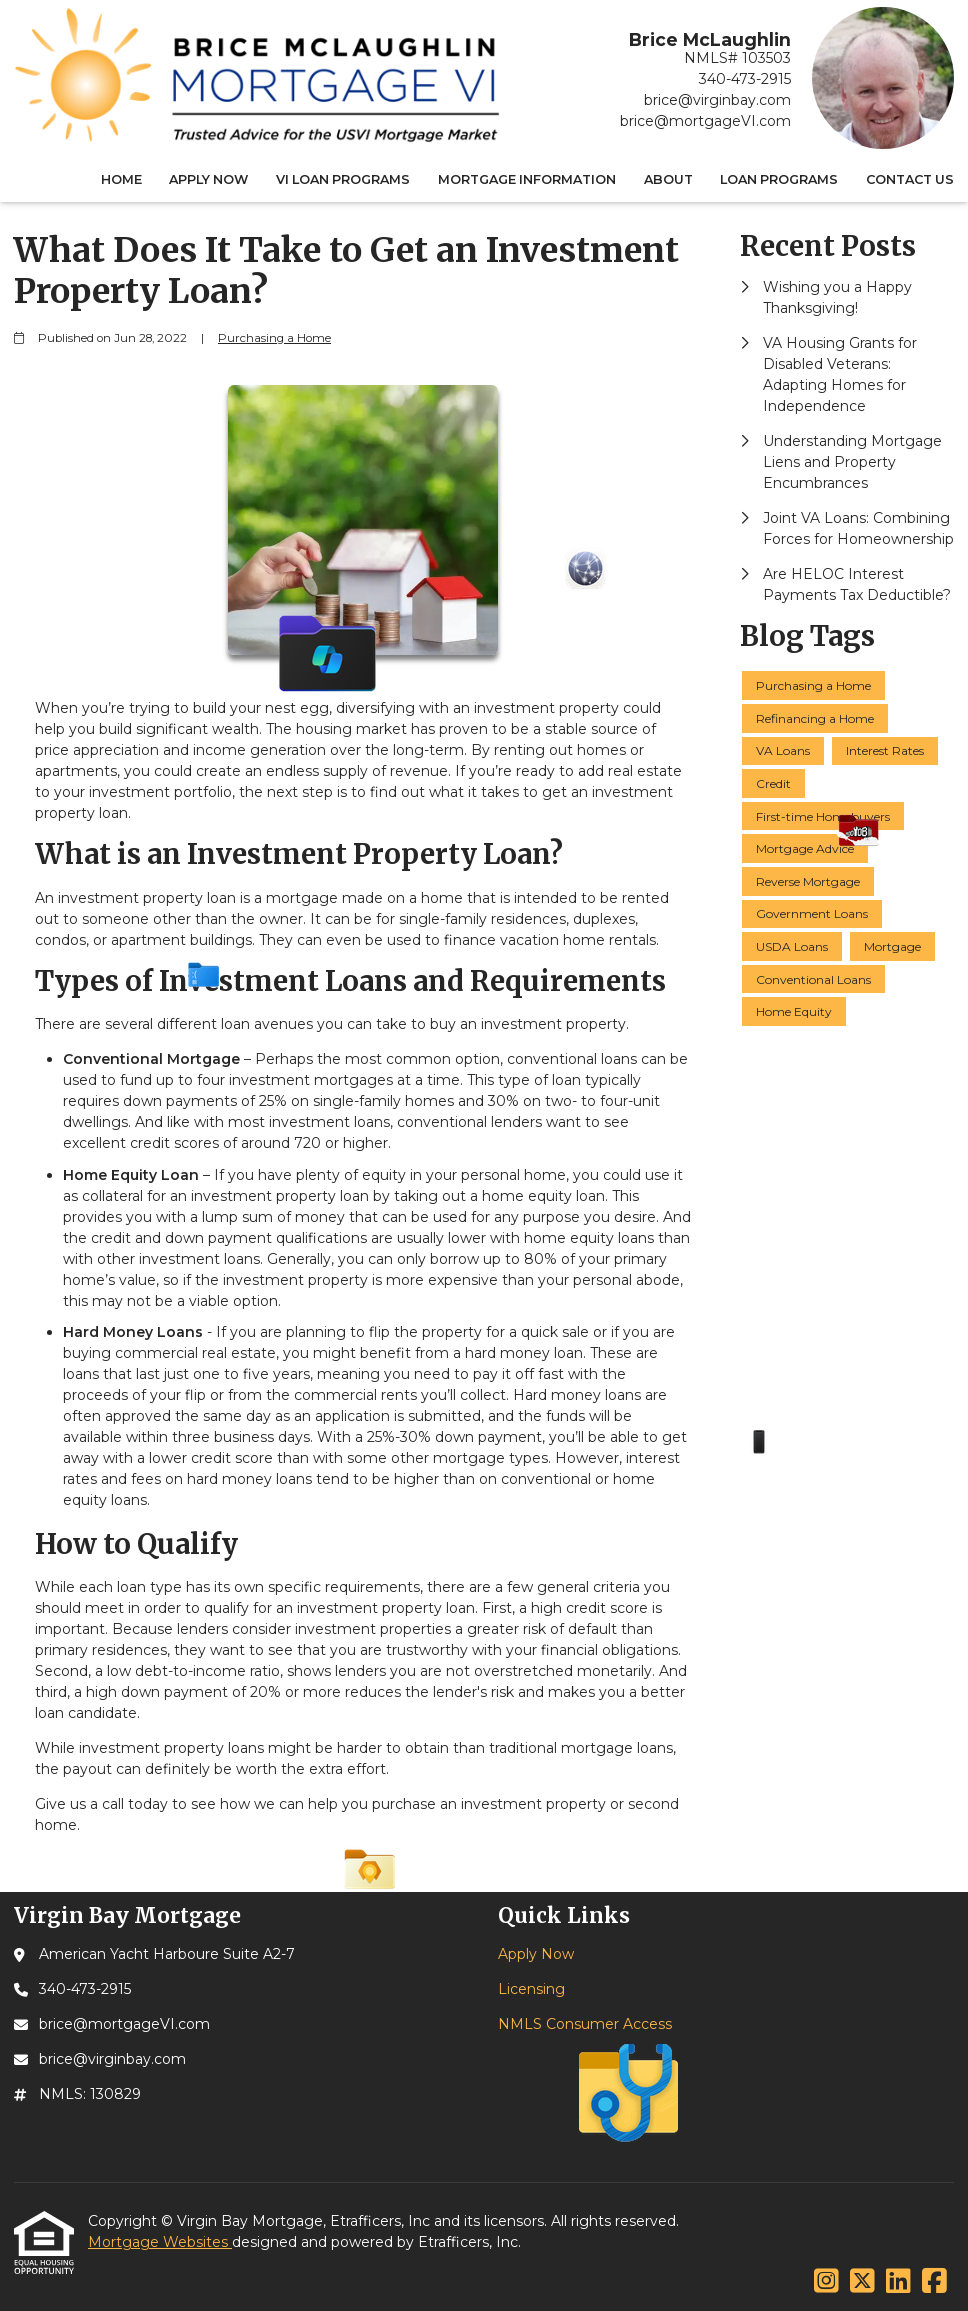  What do you see at coordinates (203, 975) in the screenshot?
I see `folder containing system crash logs or error reports` at bounding box center [203, 975].